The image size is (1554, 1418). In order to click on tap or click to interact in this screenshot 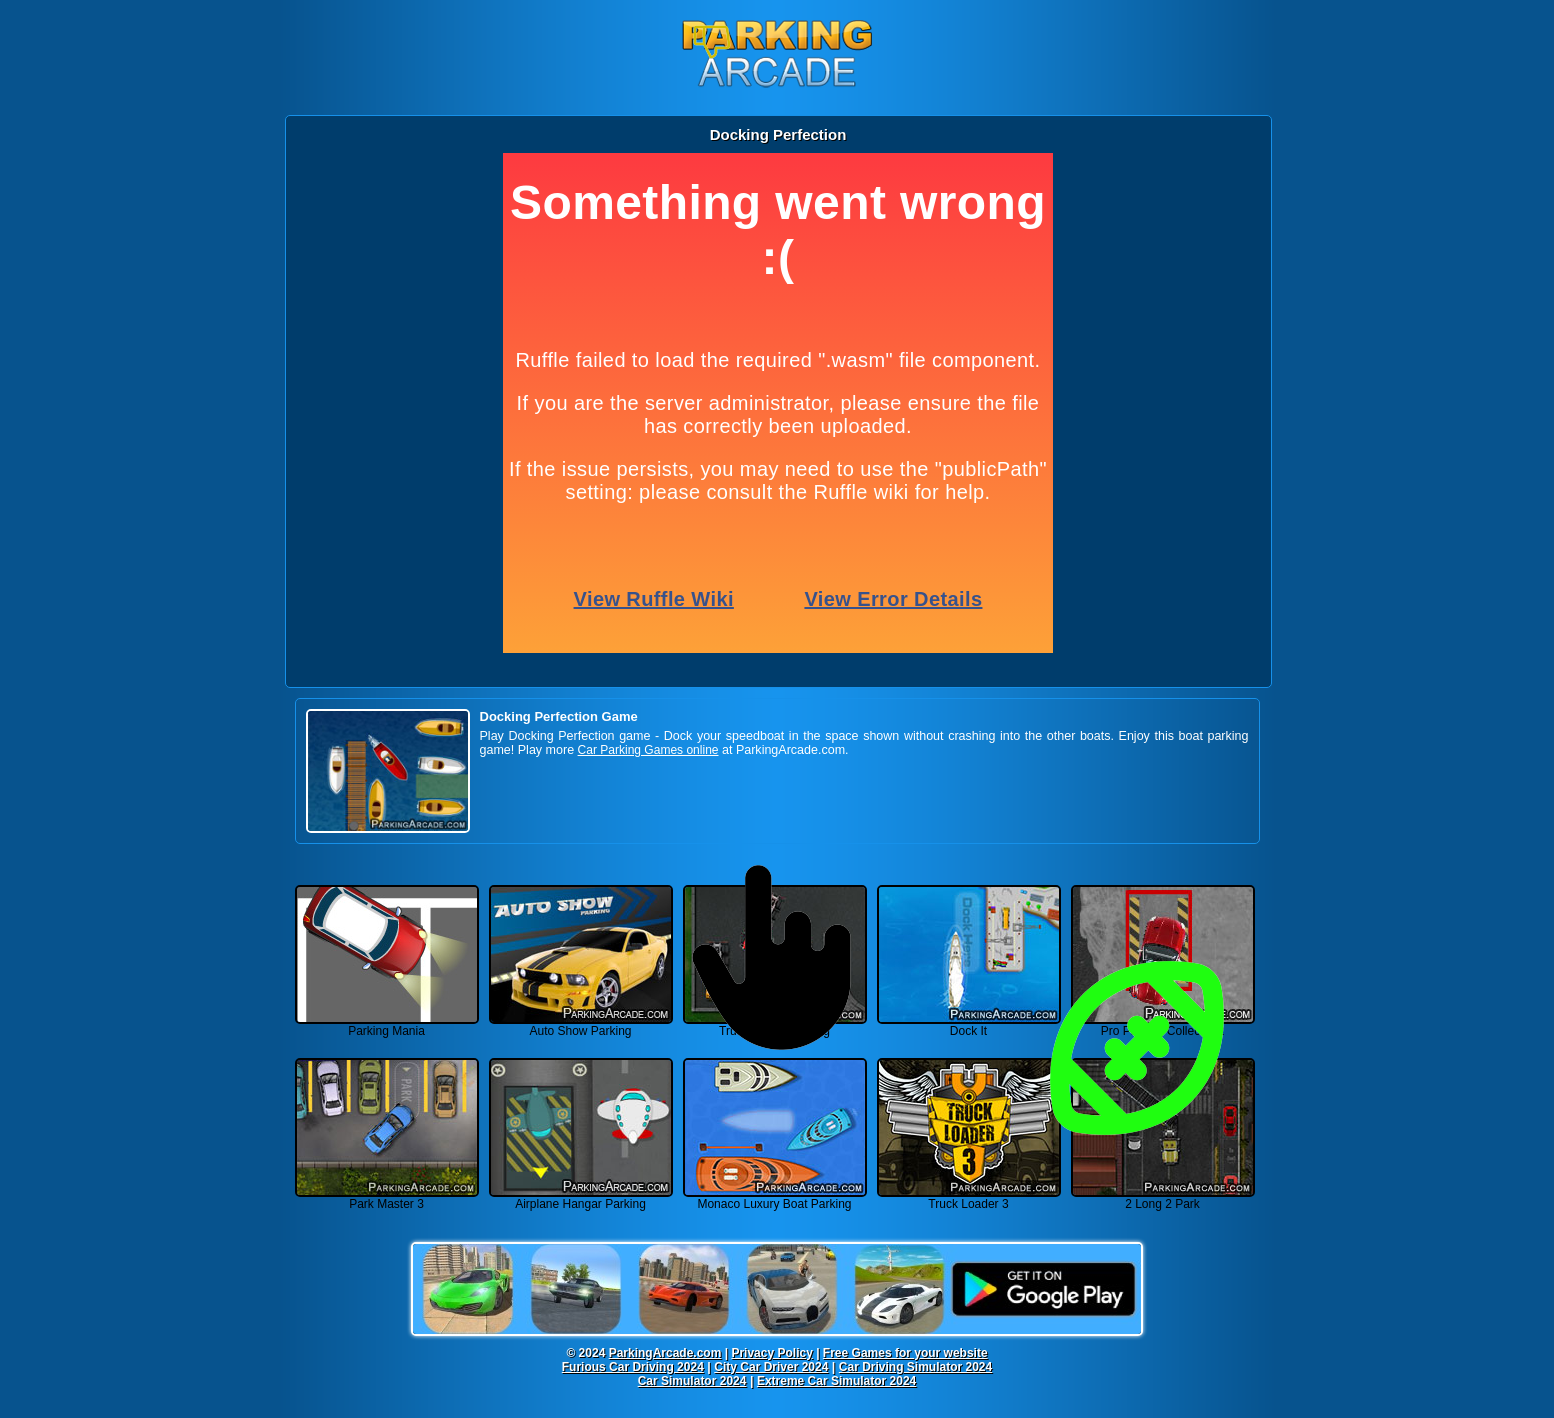, I will do `click(771, 957)`.